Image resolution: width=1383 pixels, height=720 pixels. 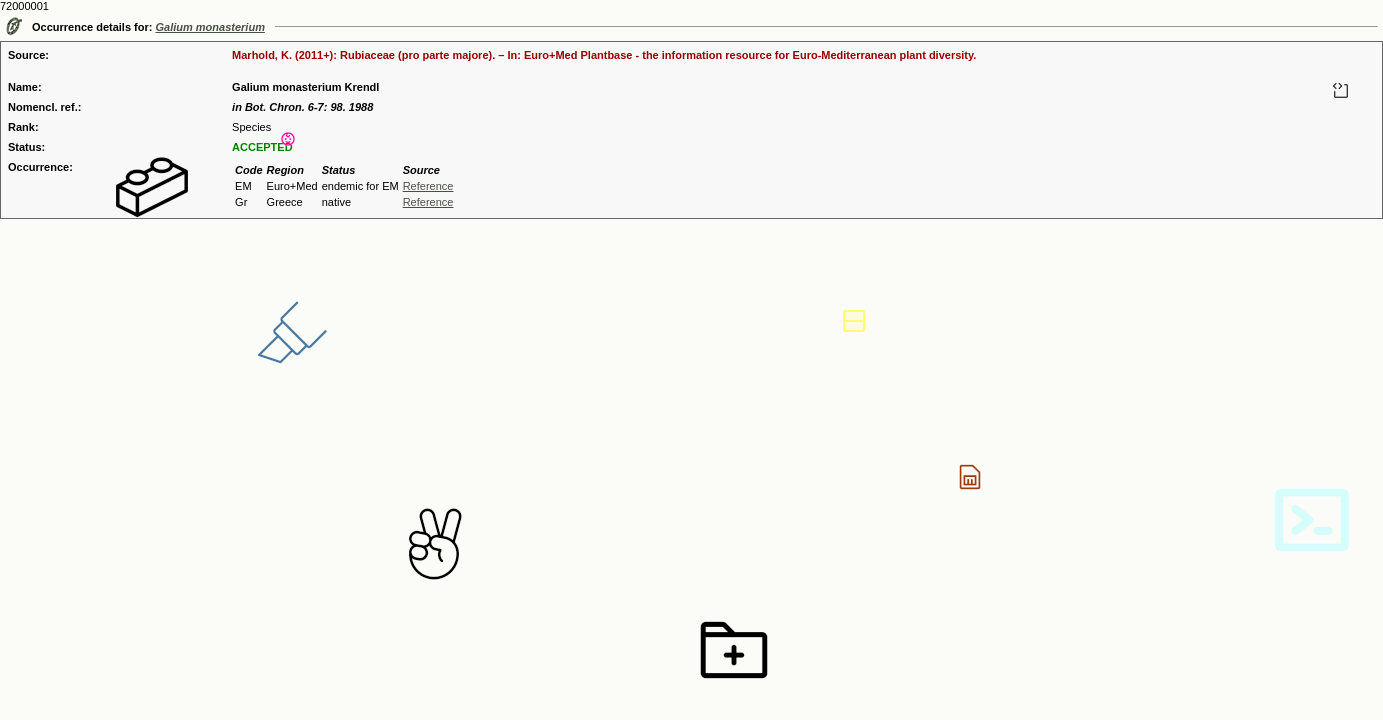 I want to click on send a peace sign reaction or emoji, so click(x=434, y=544).